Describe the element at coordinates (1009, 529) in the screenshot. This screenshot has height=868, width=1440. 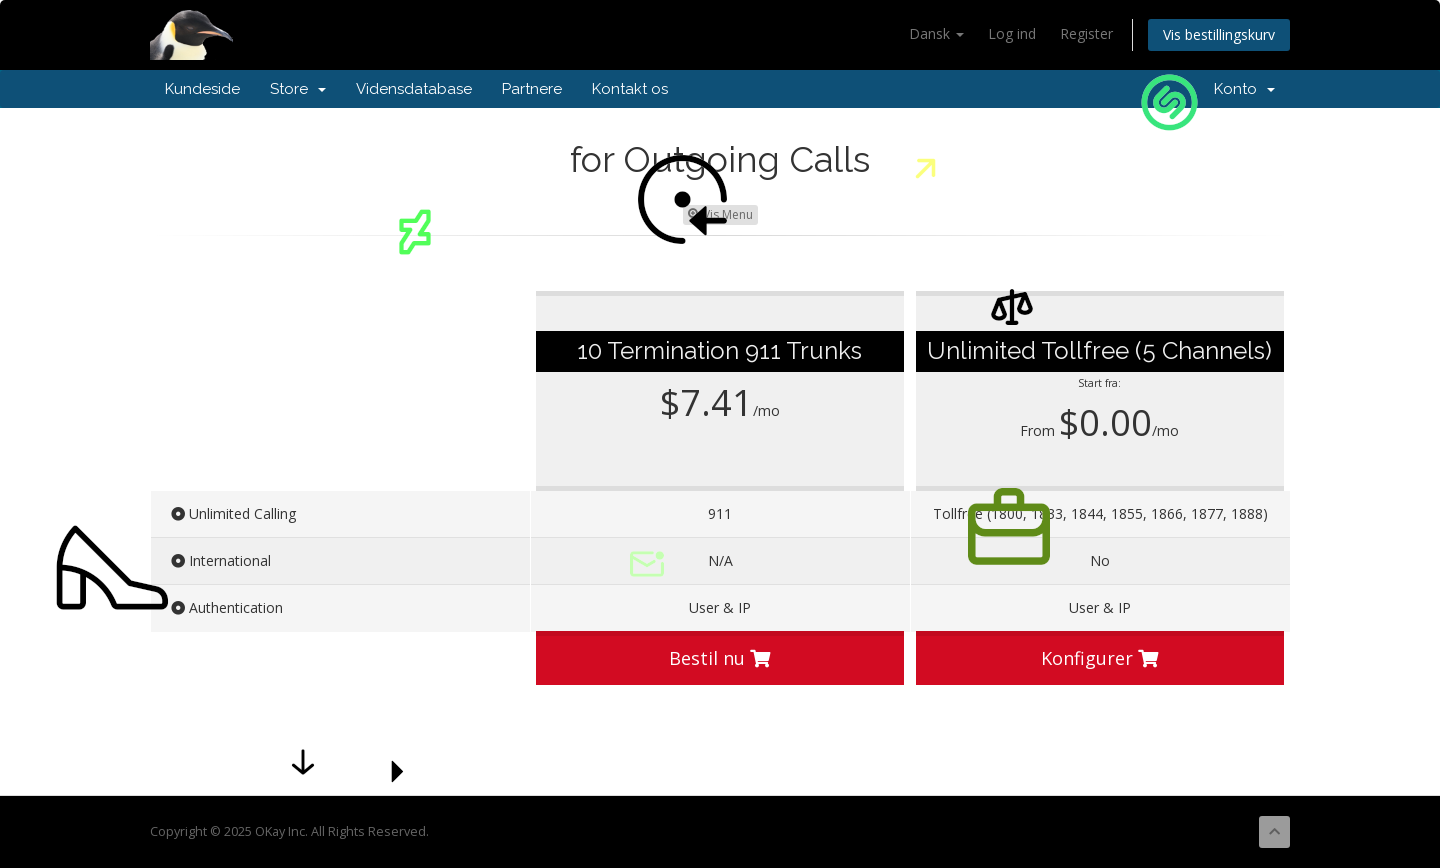
I see `access work or business-related content` at that location.